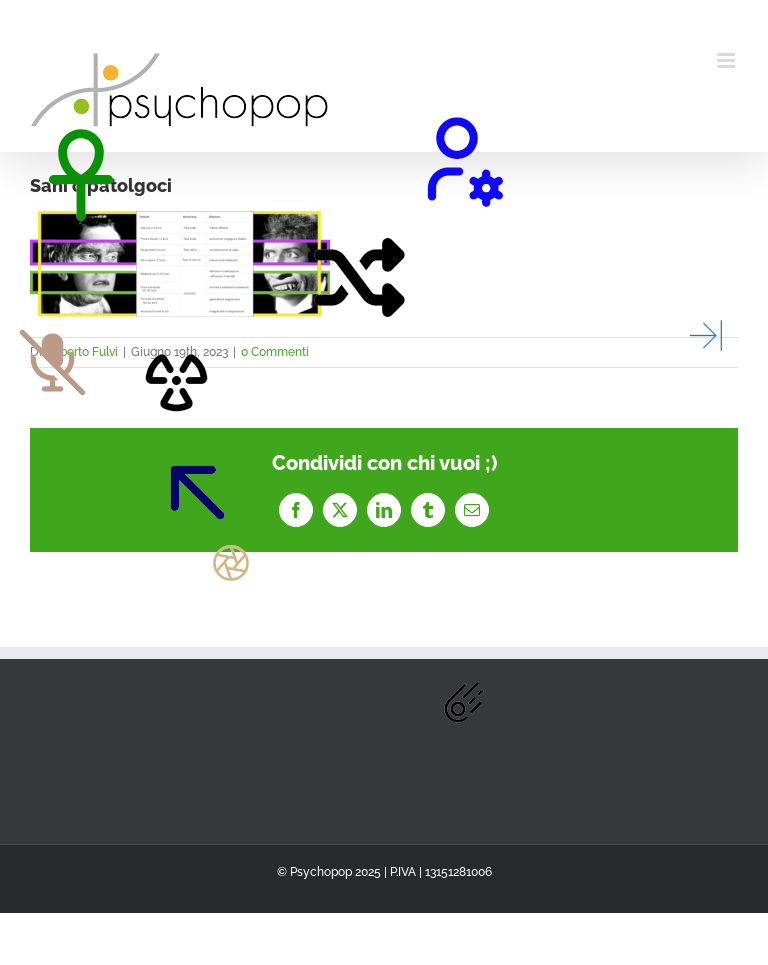  What do you see at coordinates (52, 362) in the screenshot?
I see `mute your microphone` at bounding box center [52, 362].